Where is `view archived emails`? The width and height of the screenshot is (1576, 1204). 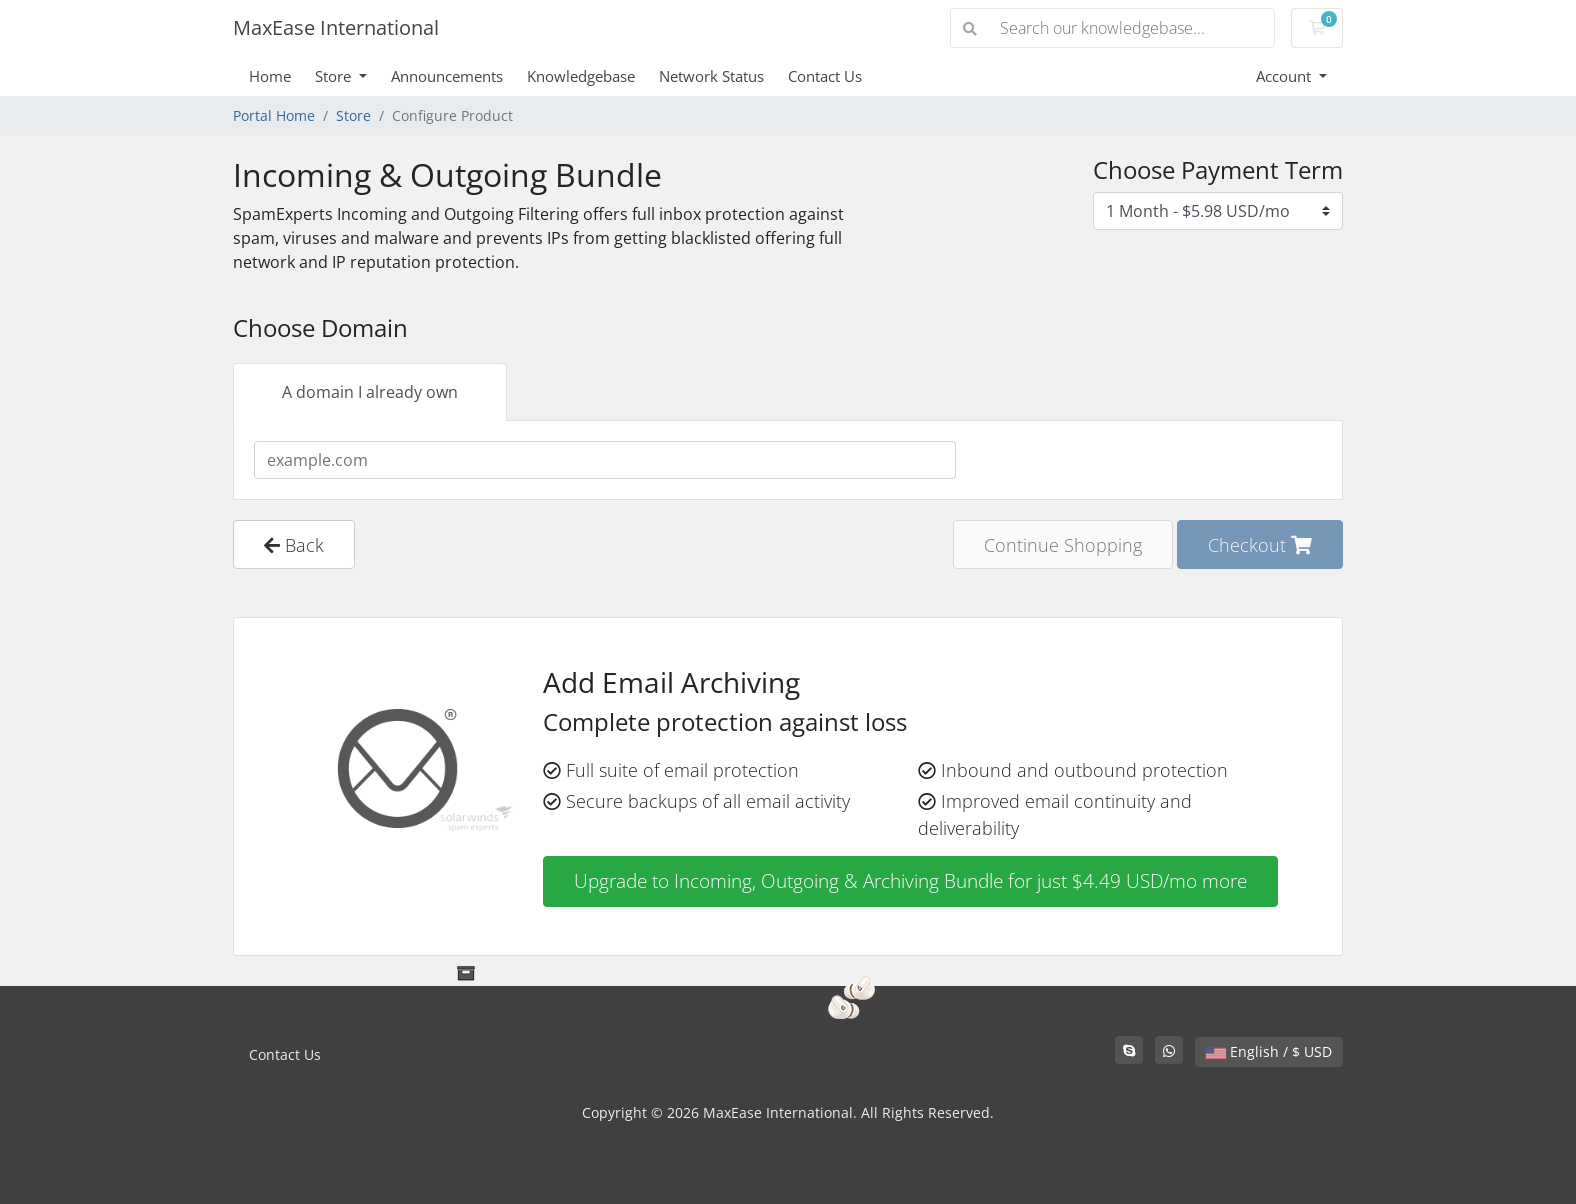 view archived emails is located at coordinates (466, 973).